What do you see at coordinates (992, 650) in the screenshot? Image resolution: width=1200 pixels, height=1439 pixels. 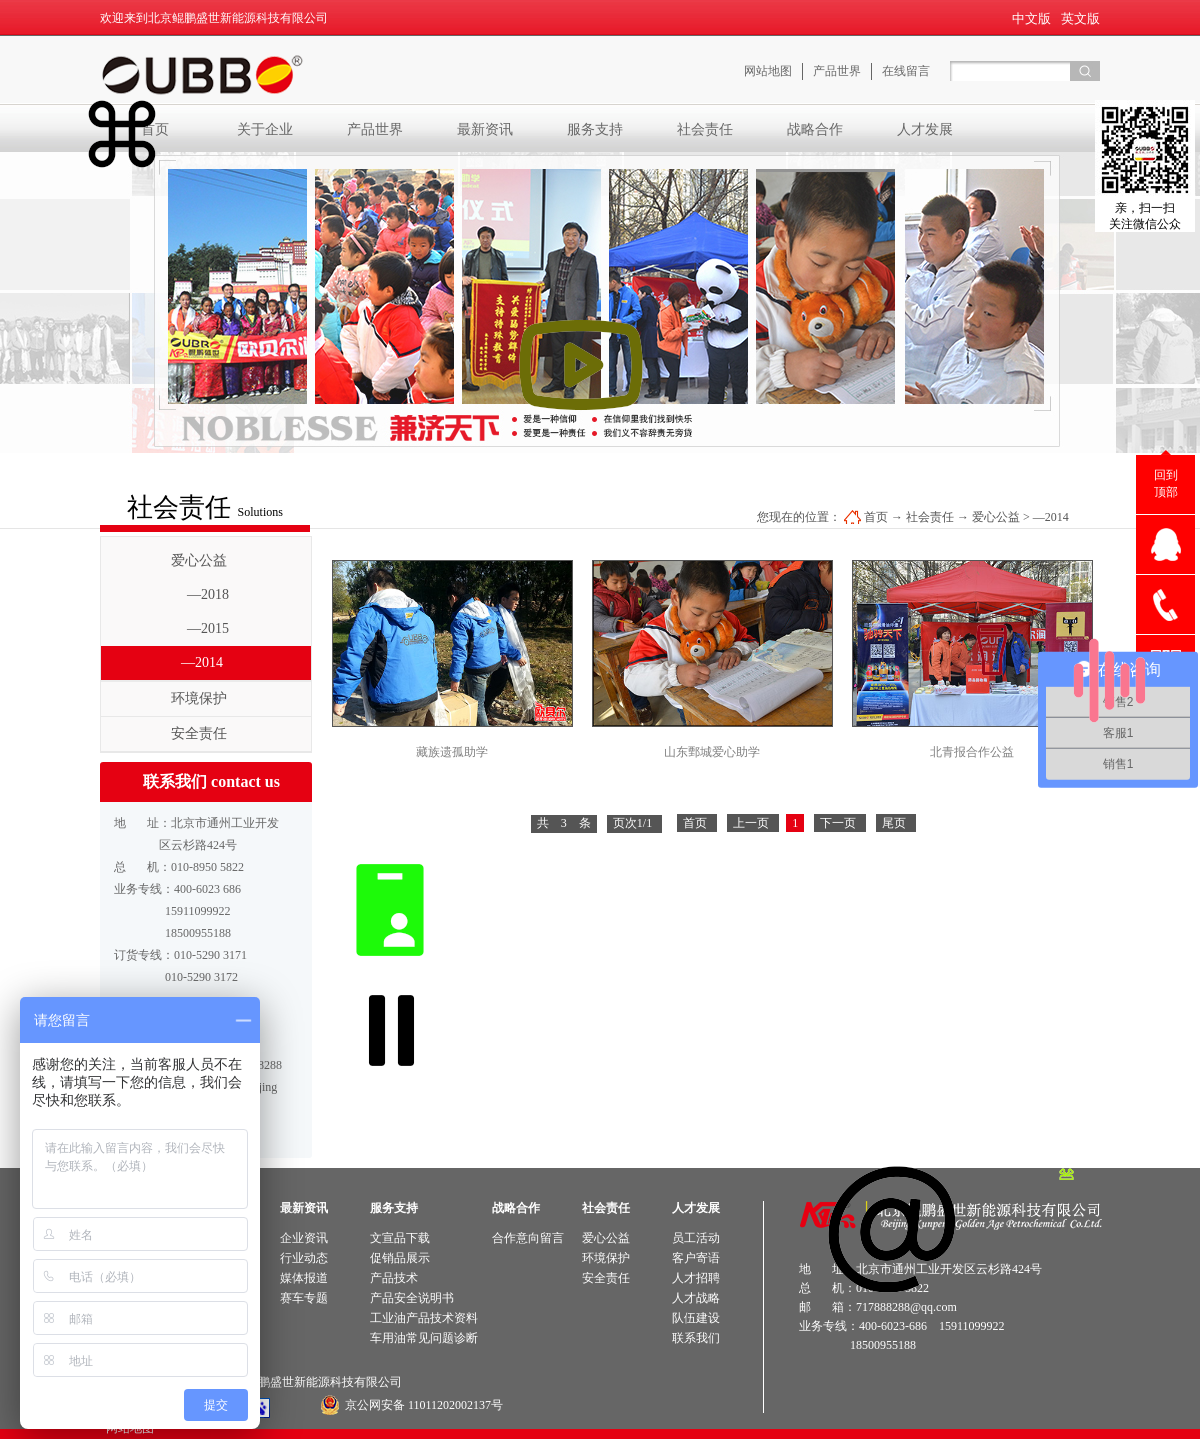 I see `view drink menu or beverage options` at bounding box center [992, 650].